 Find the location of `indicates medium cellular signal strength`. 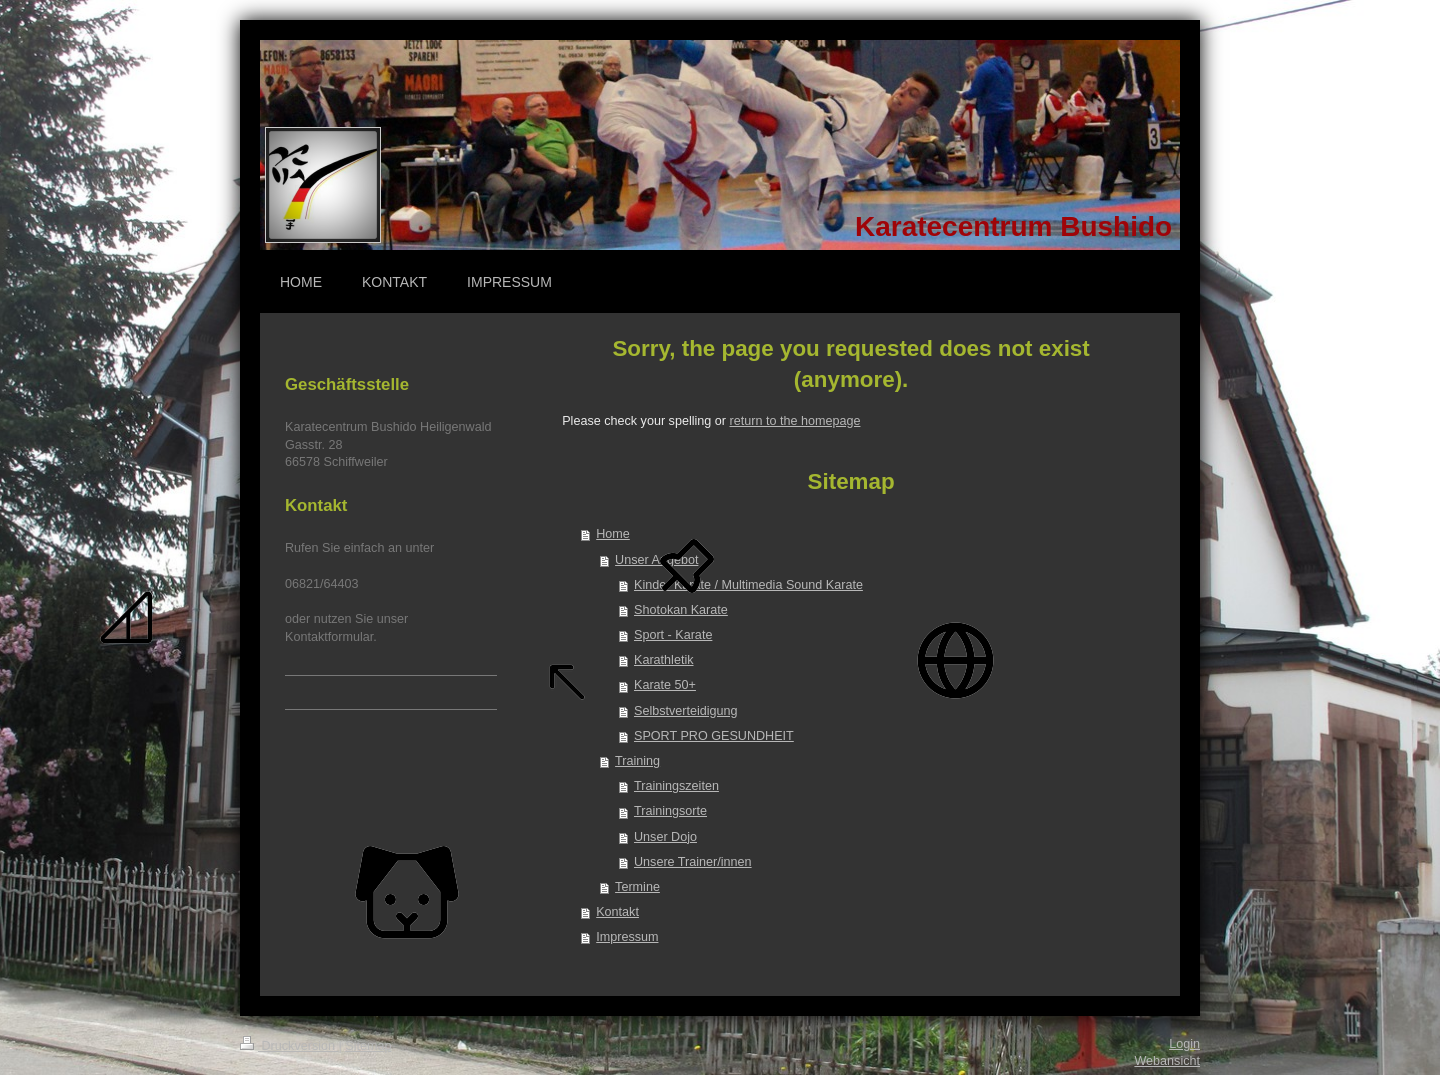

indicates medium cellular signal strength is located at coordinates (130, 619).